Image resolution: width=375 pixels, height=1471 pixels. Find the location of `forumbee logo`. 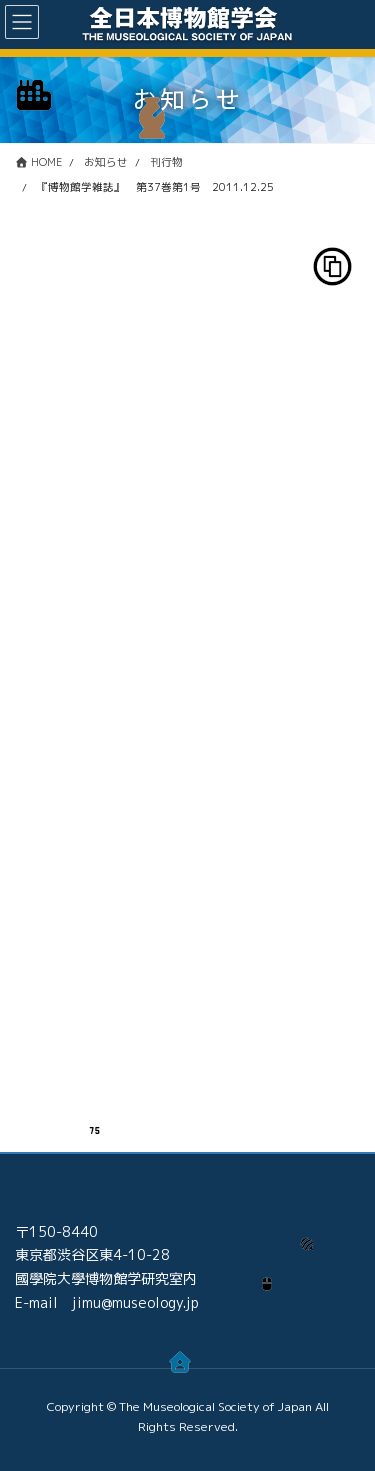

forumbee logo is located at coordinates (307, 1244).